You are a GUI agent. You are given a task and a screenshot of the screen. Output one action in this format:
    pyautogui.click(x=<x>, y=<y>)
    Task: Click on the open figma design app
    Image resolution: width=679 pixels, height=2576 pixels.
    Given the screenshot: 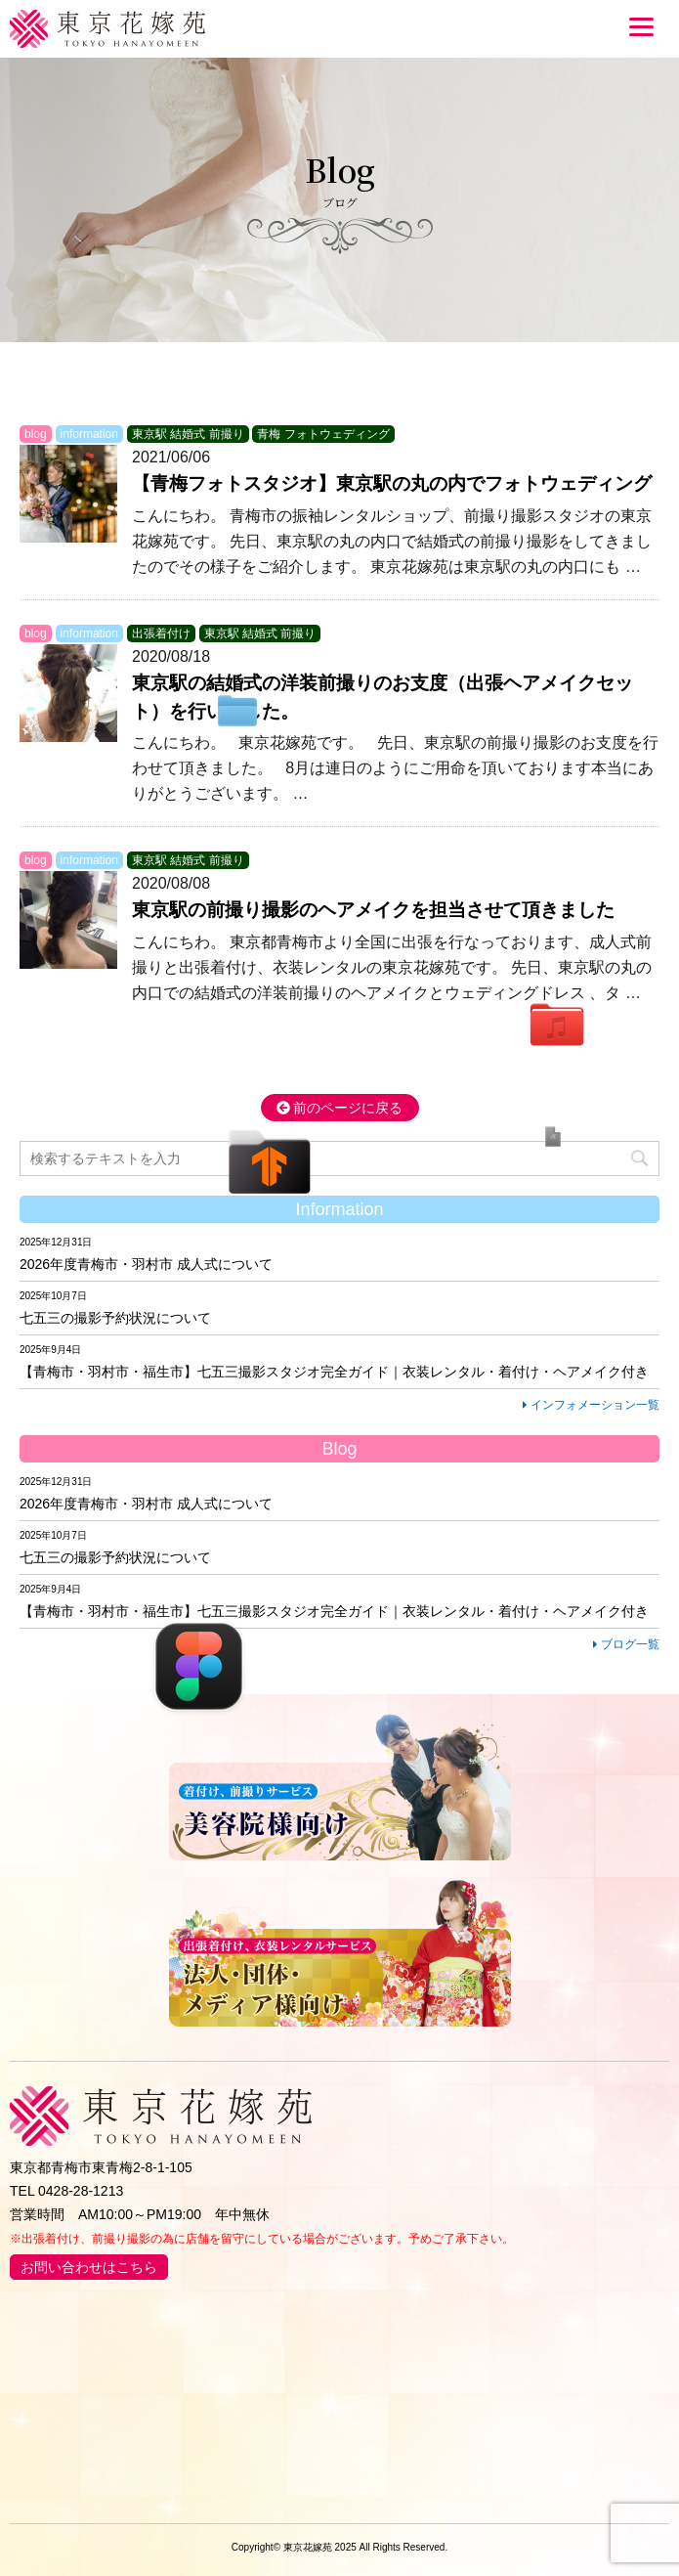 What is the action you would take?
    pyautogui.click(x=198, y=1666)
    